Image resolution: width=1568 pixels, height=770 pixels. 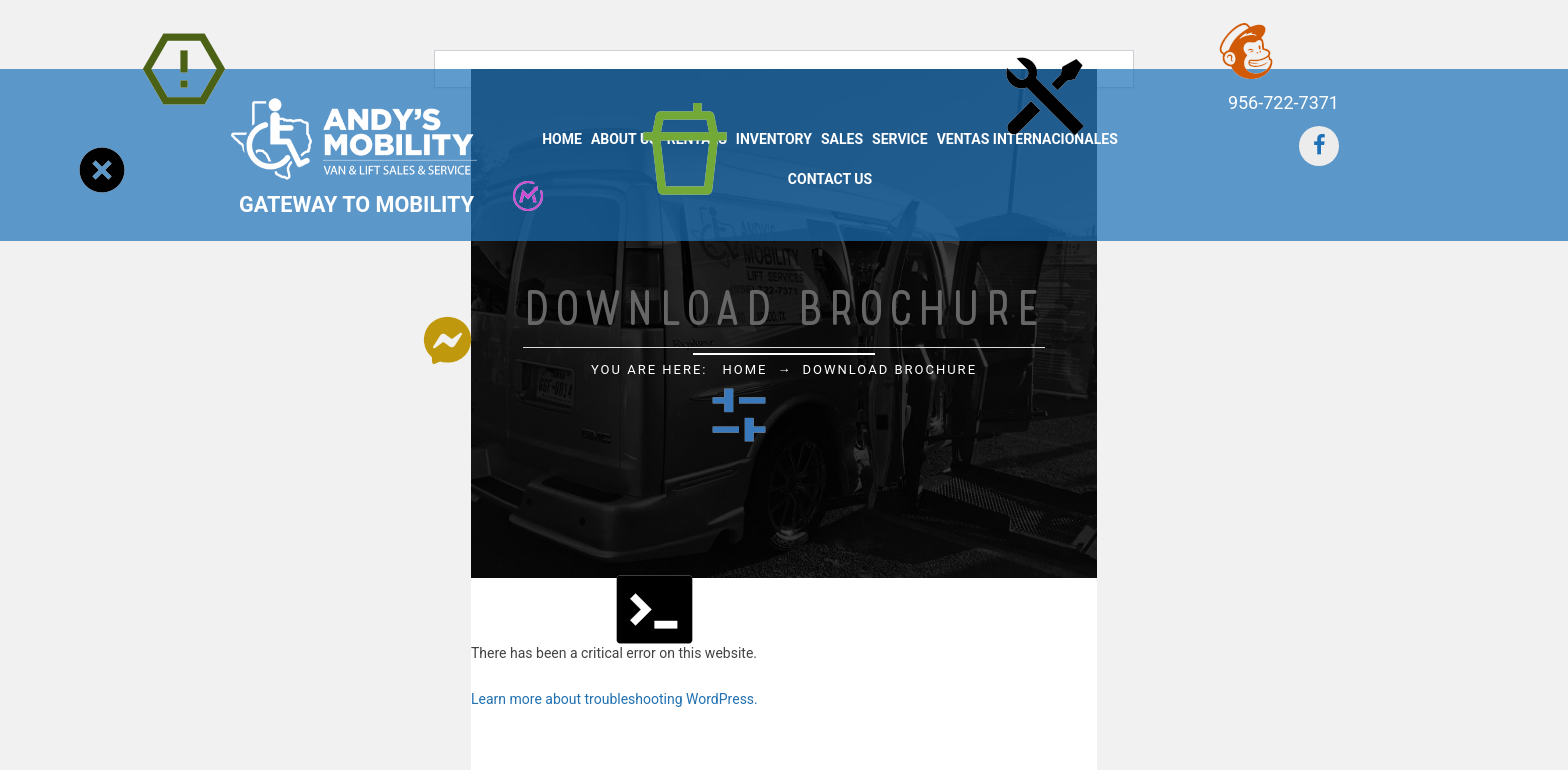 What do you see at coordinates (184, 69) in the screenshot?
I see `mark message as spam` at bounding box center [184, 69].